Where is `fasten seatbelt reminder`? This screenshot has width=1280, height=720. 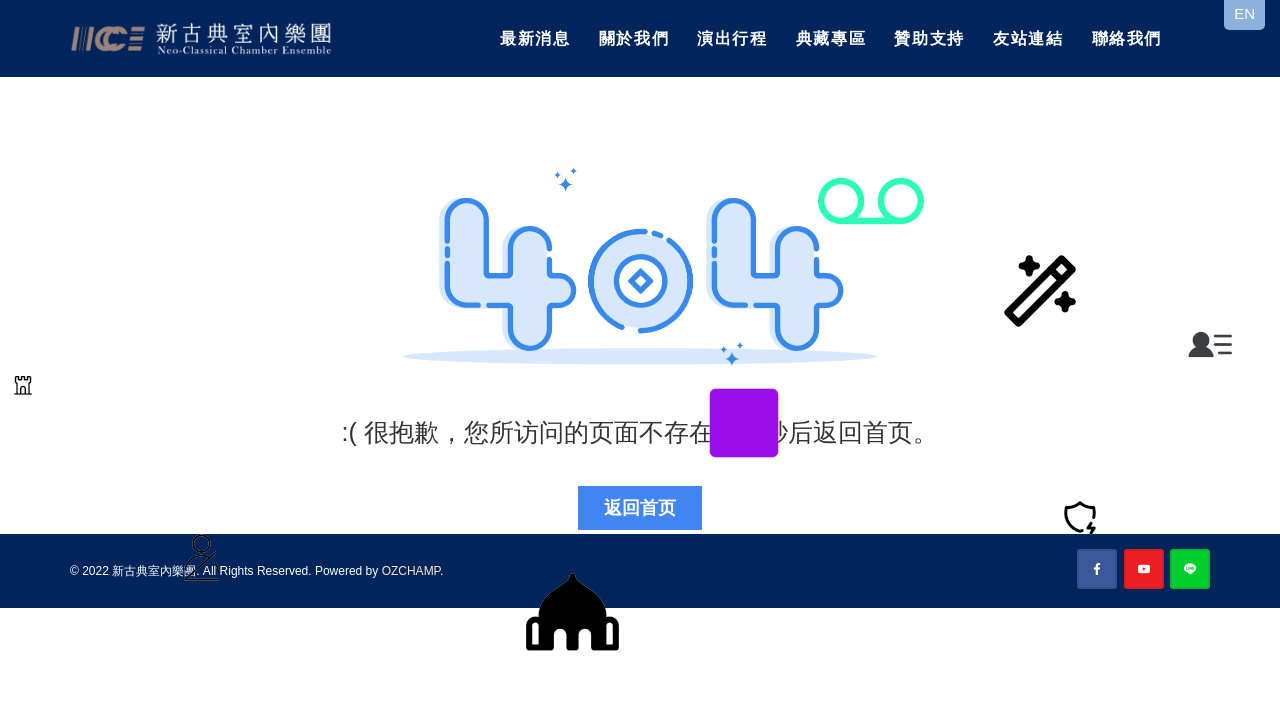
fasten seatbelt reminder is located at coordinates (201, 557).